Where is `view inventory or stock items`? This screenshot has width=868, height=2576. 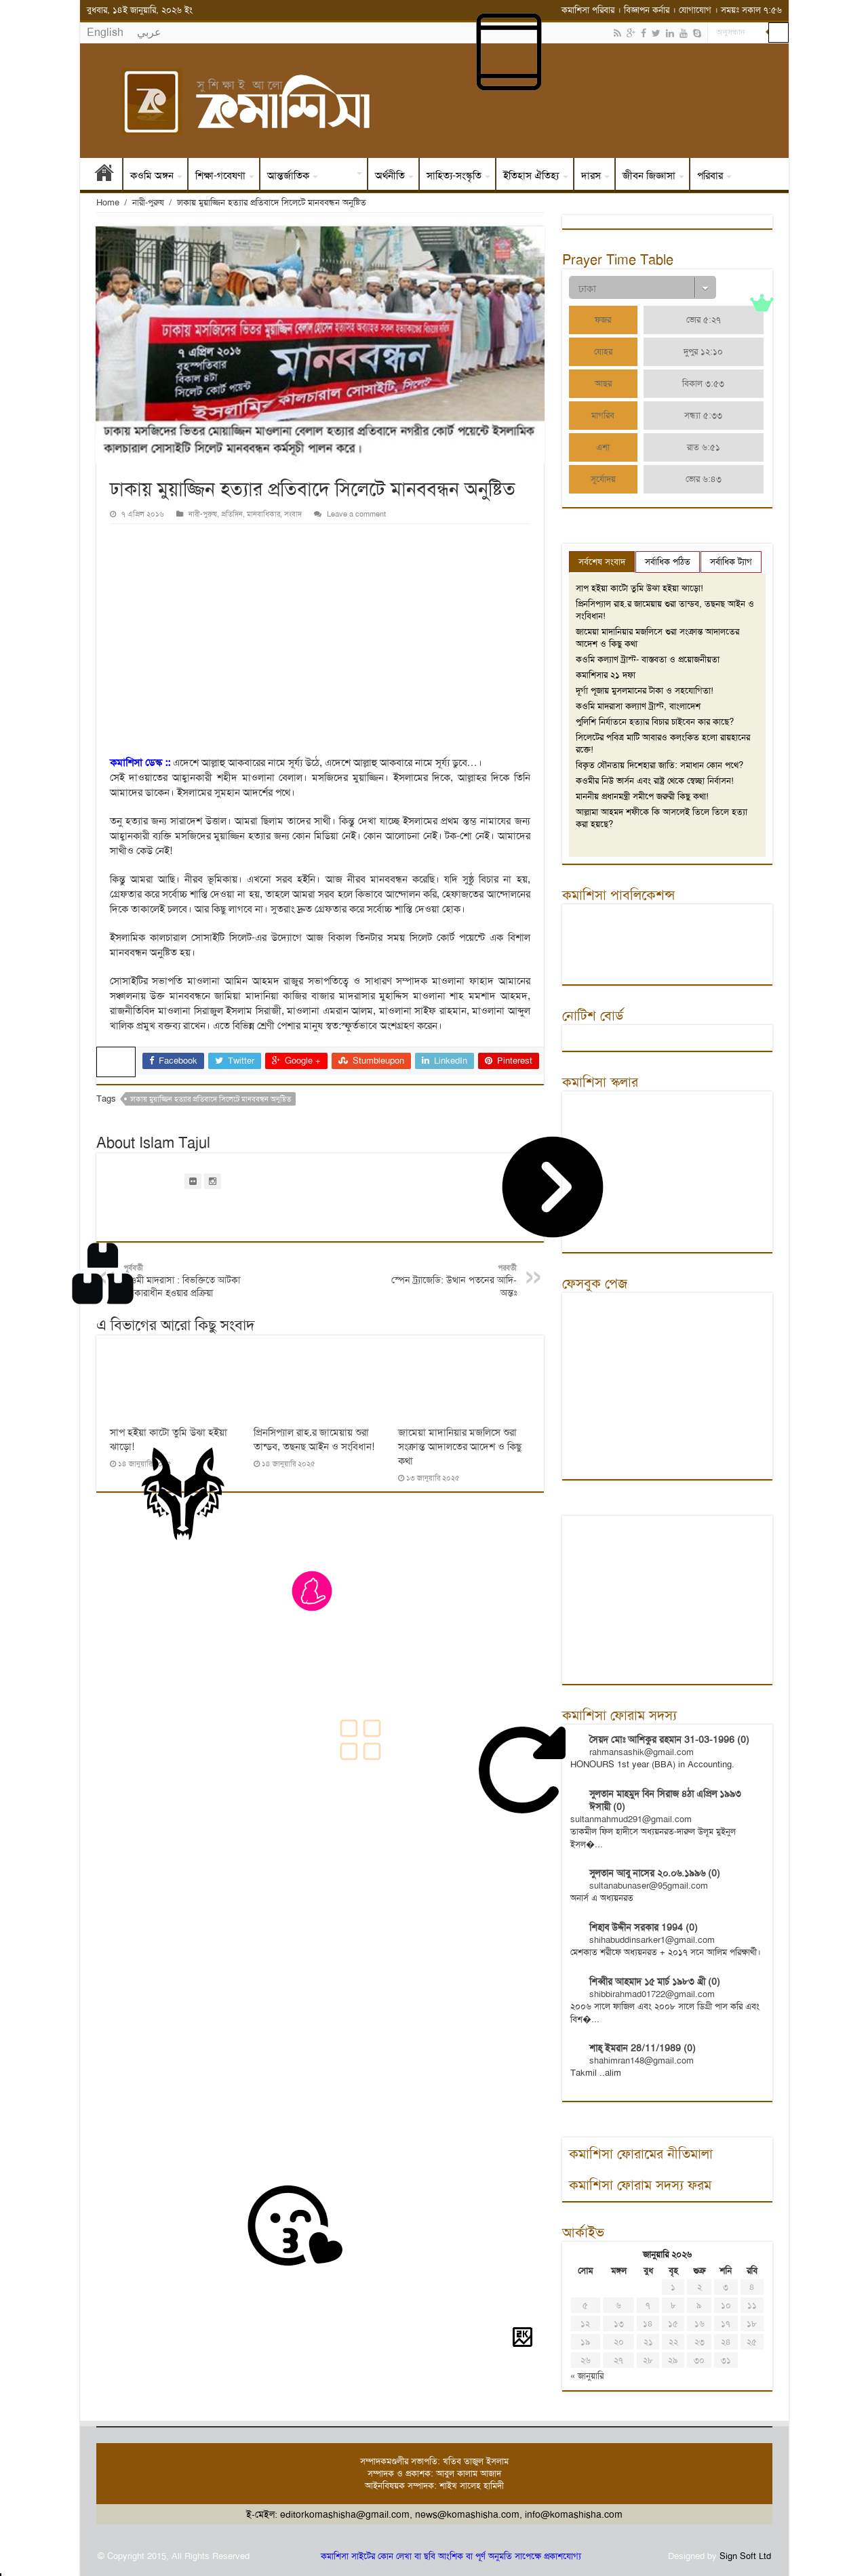
view inventory or stock items is located at coordinates (102, 1273).